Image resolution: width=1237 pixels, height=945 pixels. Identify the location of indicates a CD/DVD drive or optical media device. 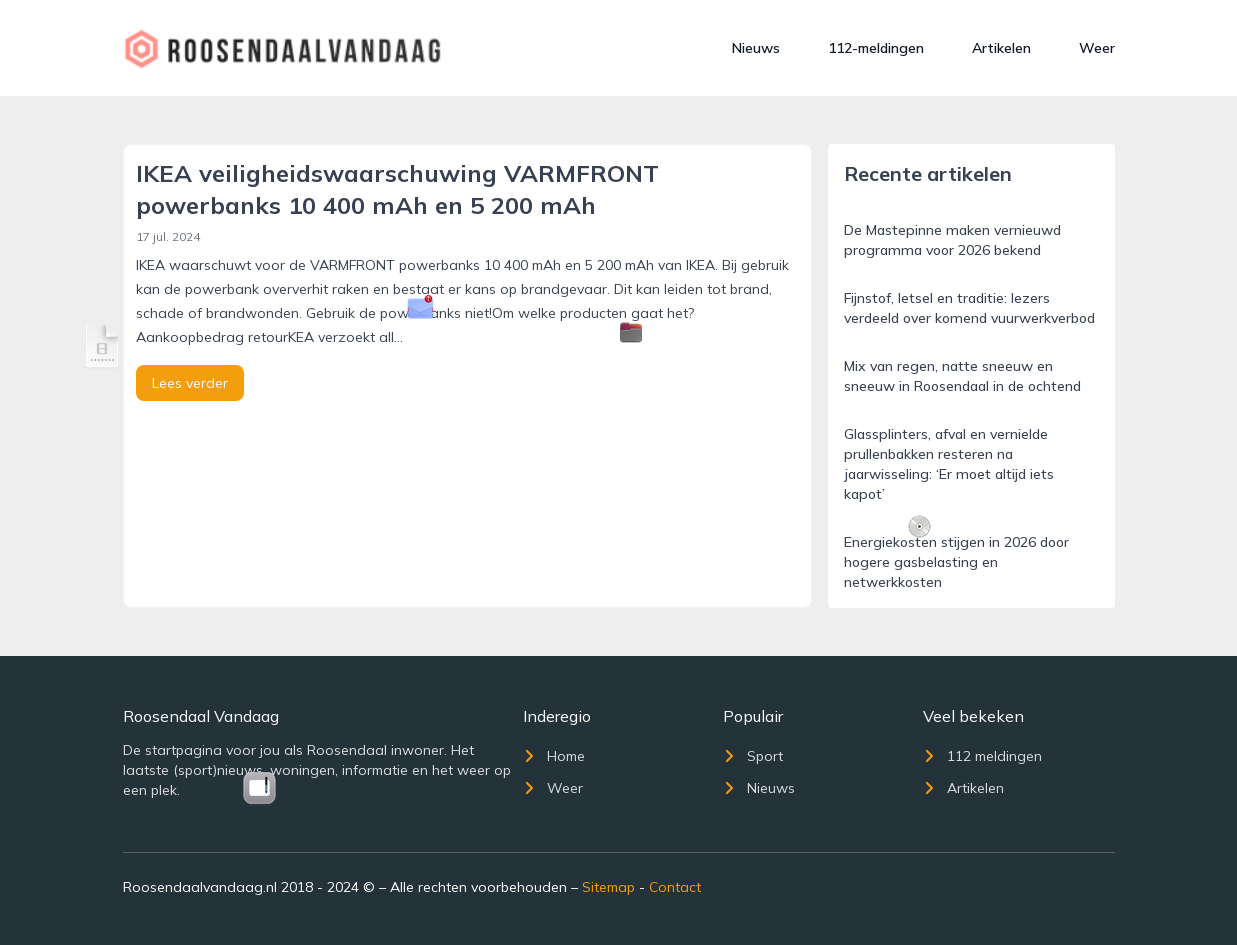
(919, 526).